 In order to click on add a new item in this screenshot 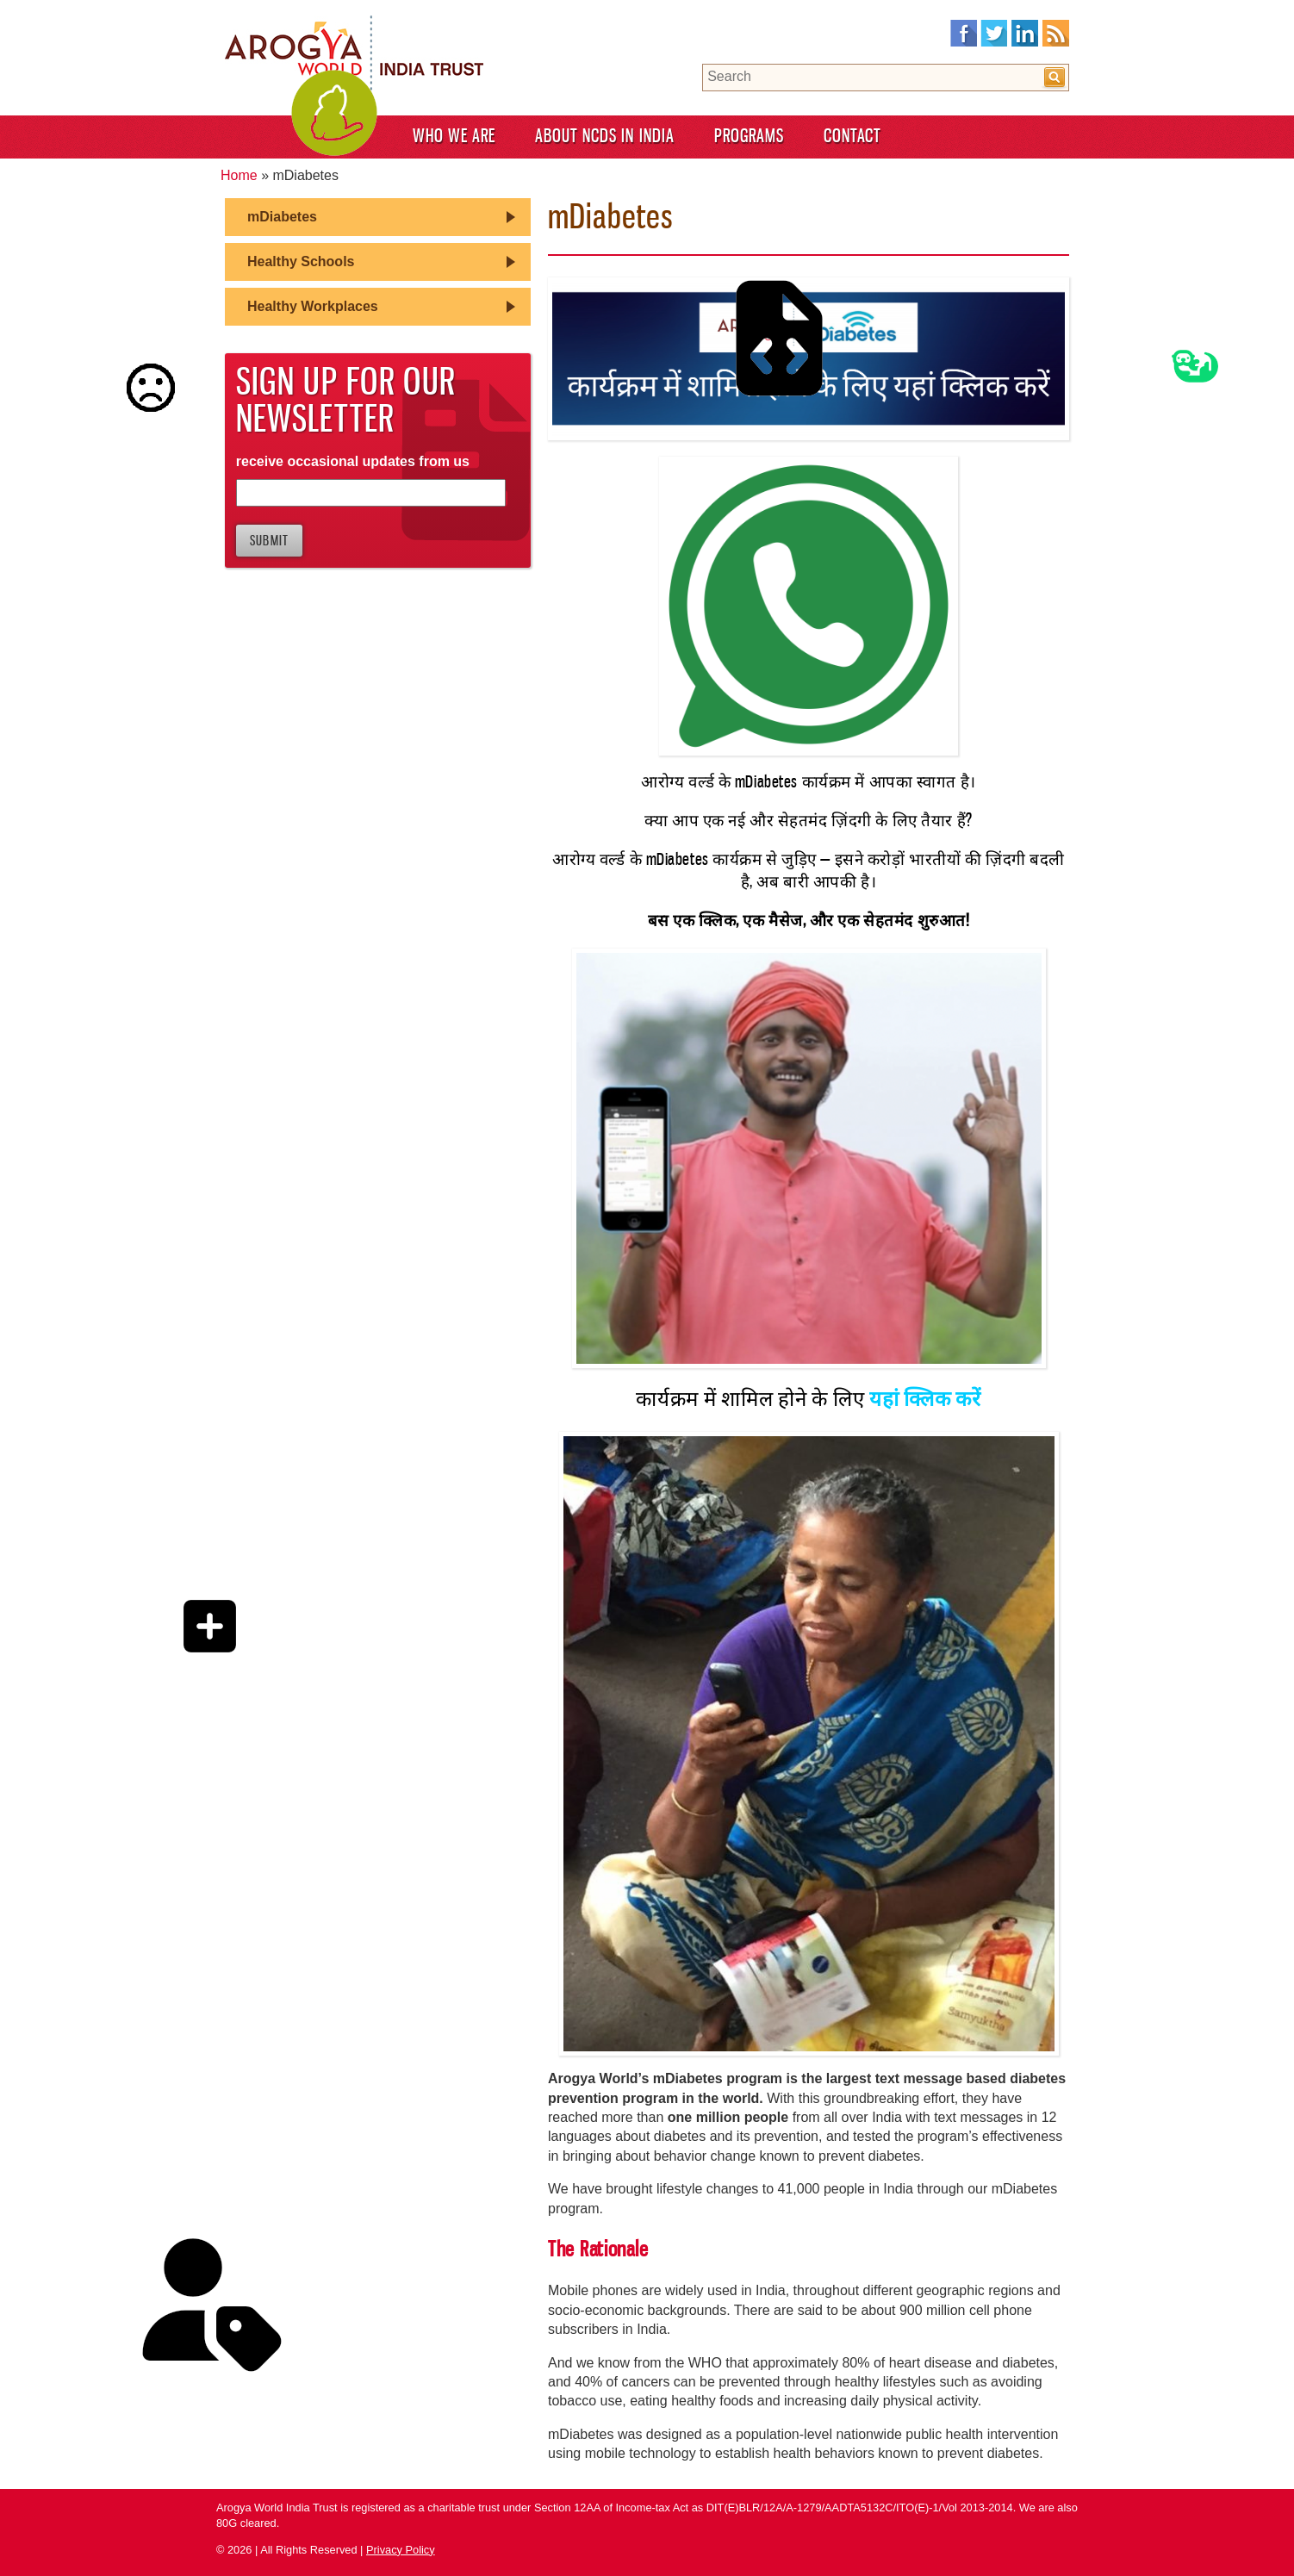, I will do `click(209, 1626)`.